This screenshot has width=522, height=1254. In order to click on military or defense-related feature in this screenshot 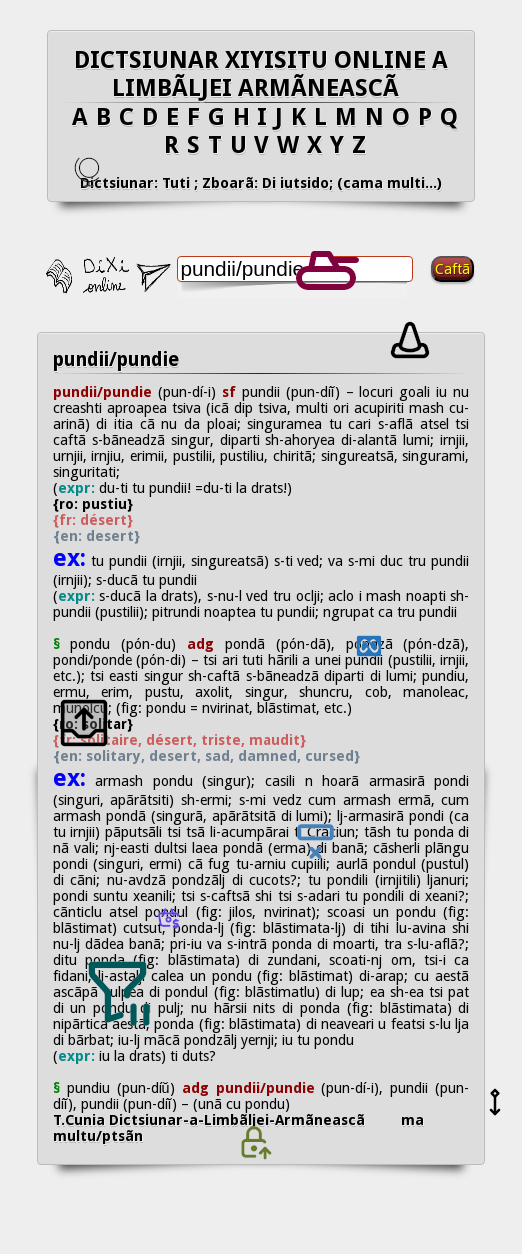, I will do `click(329, 269)`.